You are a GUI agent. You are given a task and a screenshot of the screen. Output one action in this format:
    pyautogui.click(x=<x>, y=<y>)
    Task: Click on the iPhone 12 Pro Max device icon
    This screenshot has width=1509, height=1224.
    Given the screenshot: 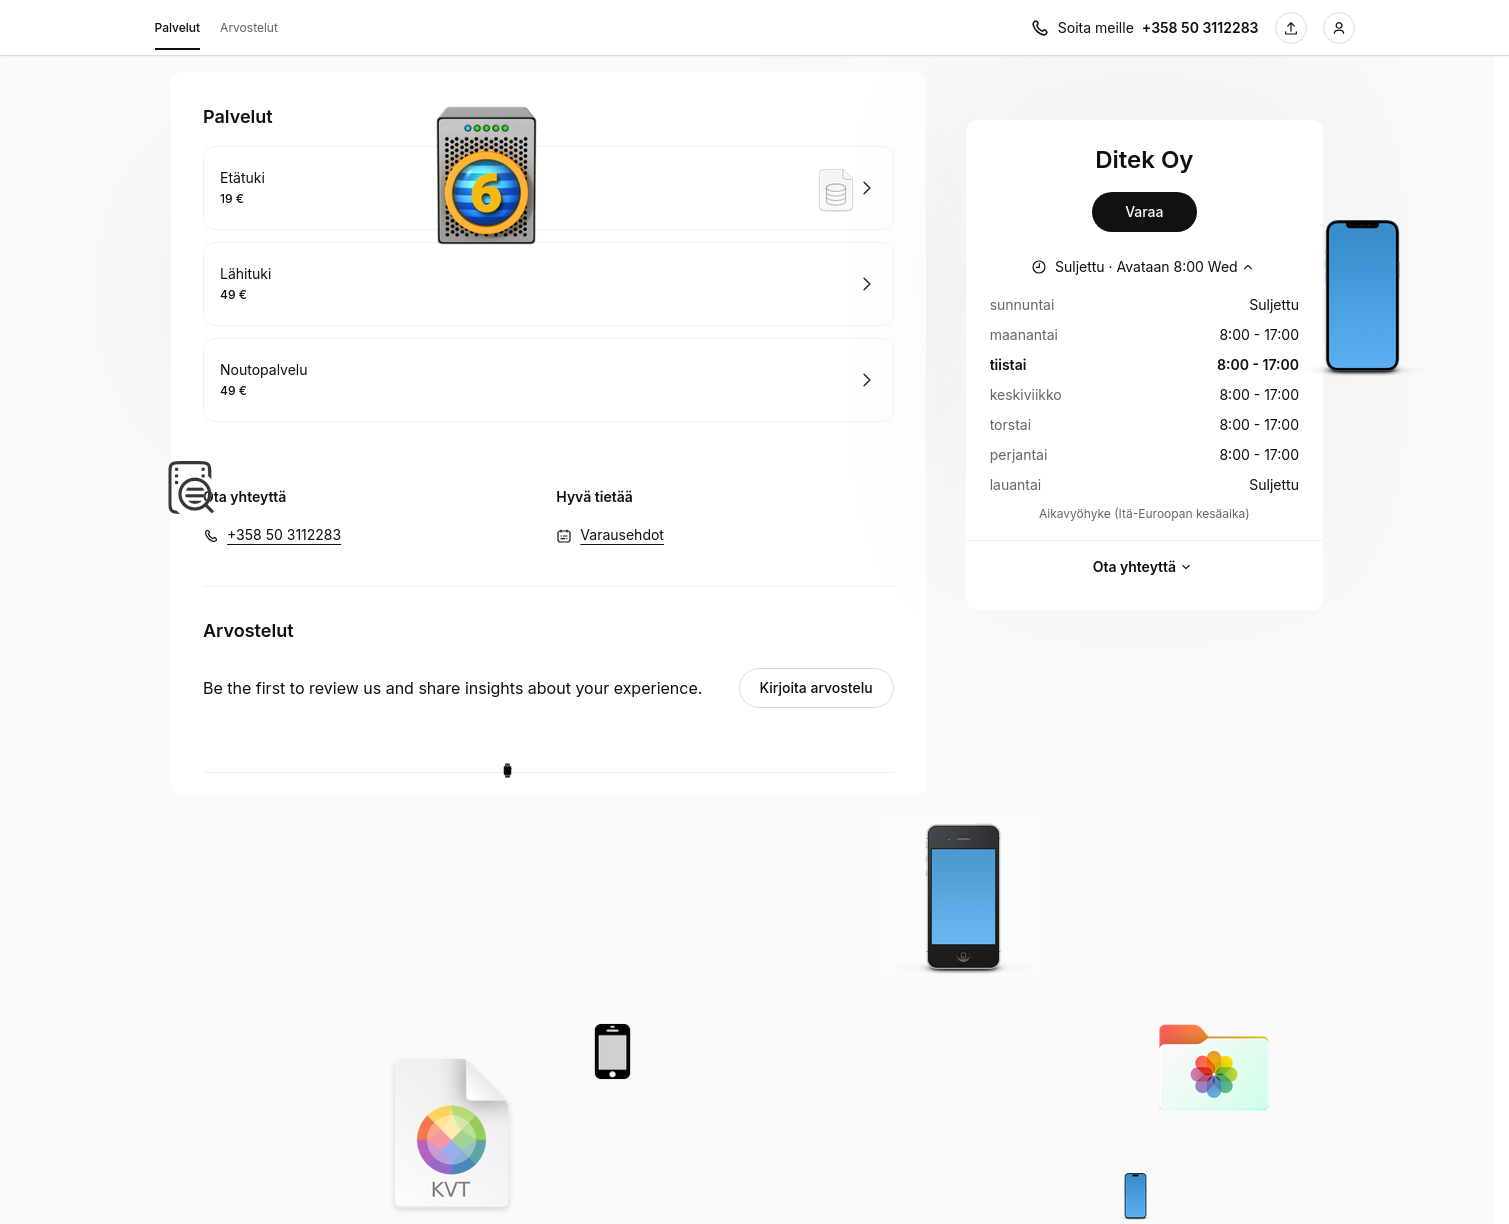 What is the action you would take?
    pyautogui.click(x=1362, y=298)
    